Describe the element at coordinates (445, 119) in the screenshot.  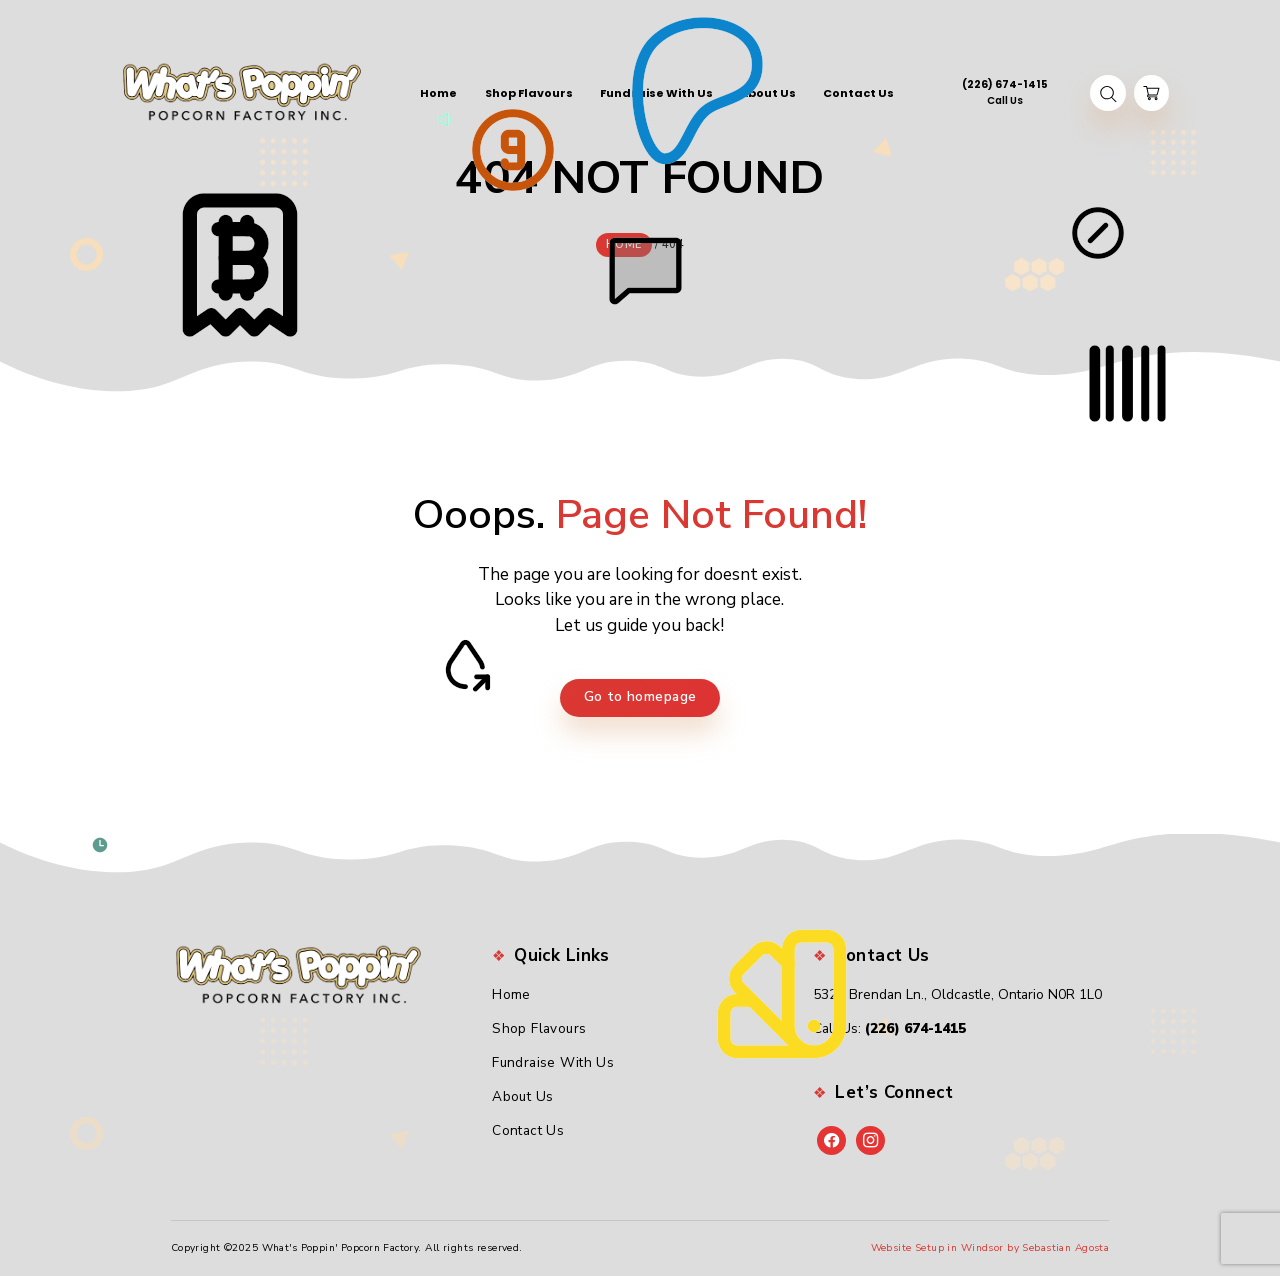
I see `volume set to low` at that location.